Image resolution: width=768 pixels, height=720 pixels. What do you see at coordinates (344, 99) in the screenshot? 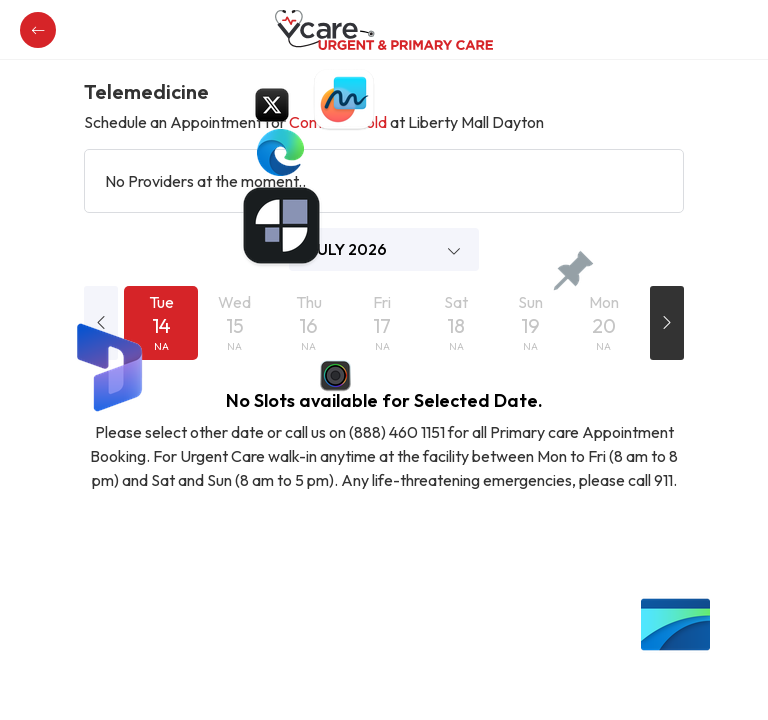
I see `open Apple Freeform app` at bounding box center [344, 99].